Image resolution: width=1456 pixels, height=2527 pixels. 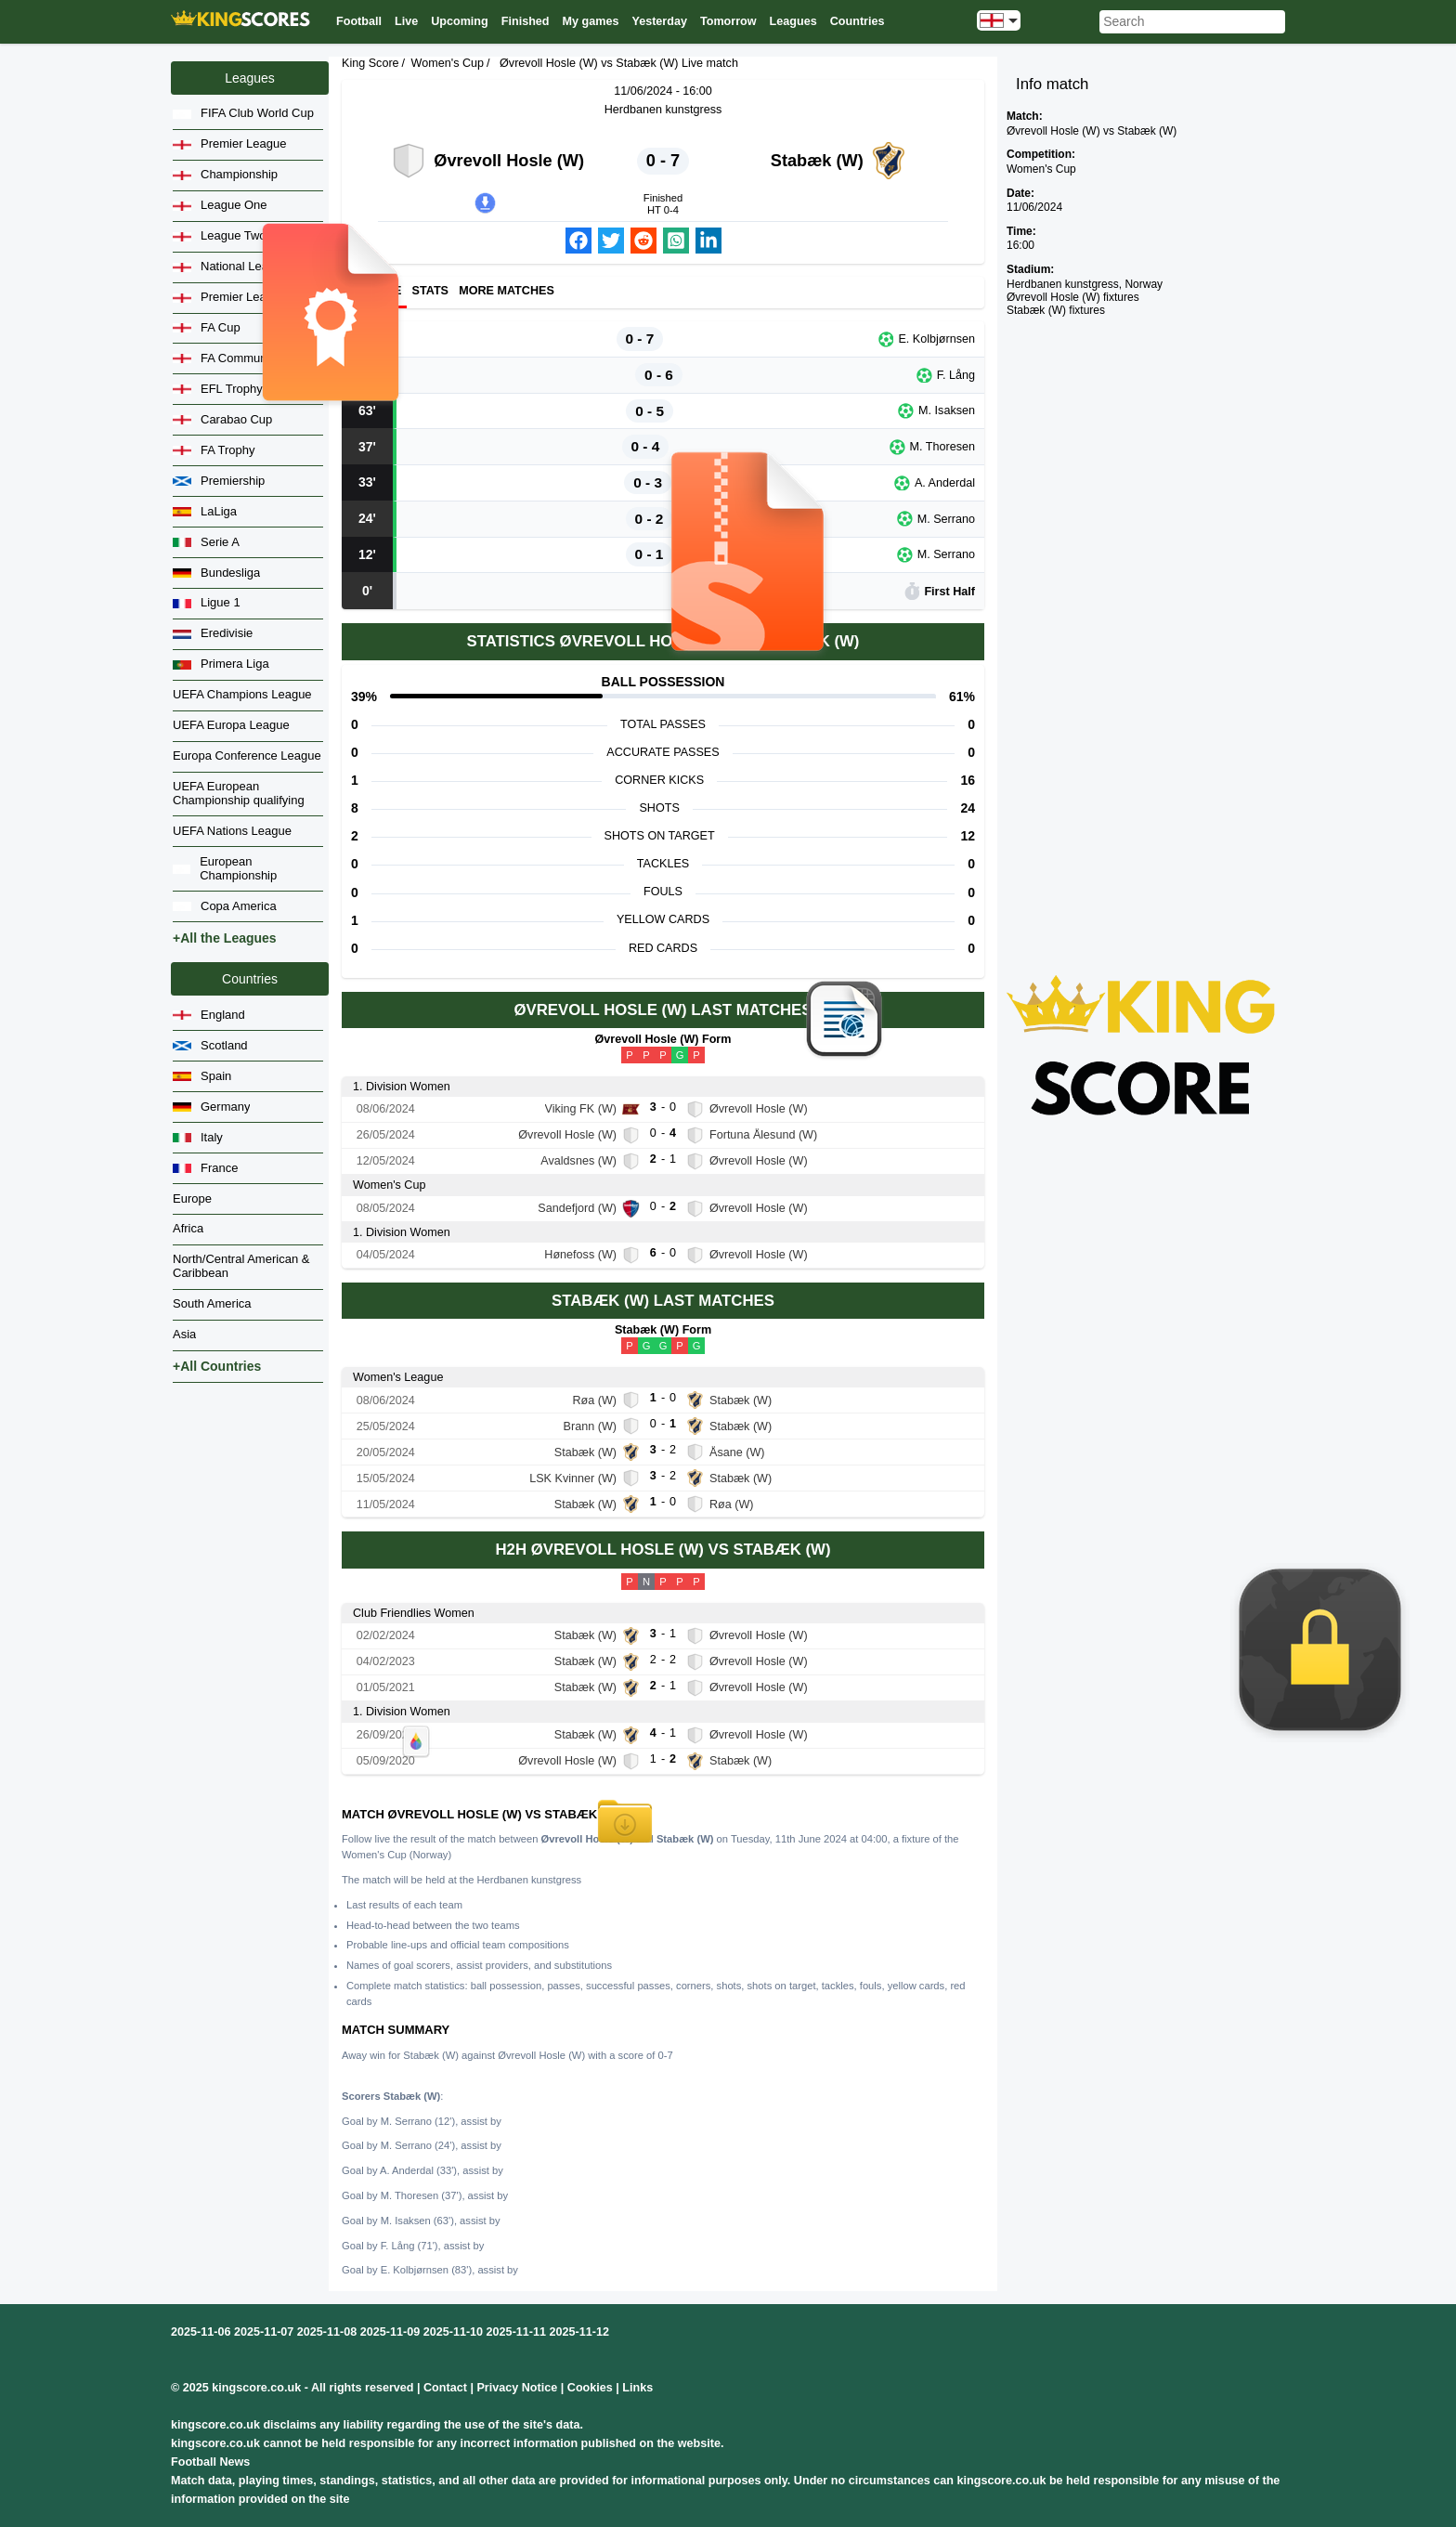 What do you see at coordinates (844, 1019) in the screenshot?
I see `open libreoffice writer for web documents` at bounding box center [844, 1019].